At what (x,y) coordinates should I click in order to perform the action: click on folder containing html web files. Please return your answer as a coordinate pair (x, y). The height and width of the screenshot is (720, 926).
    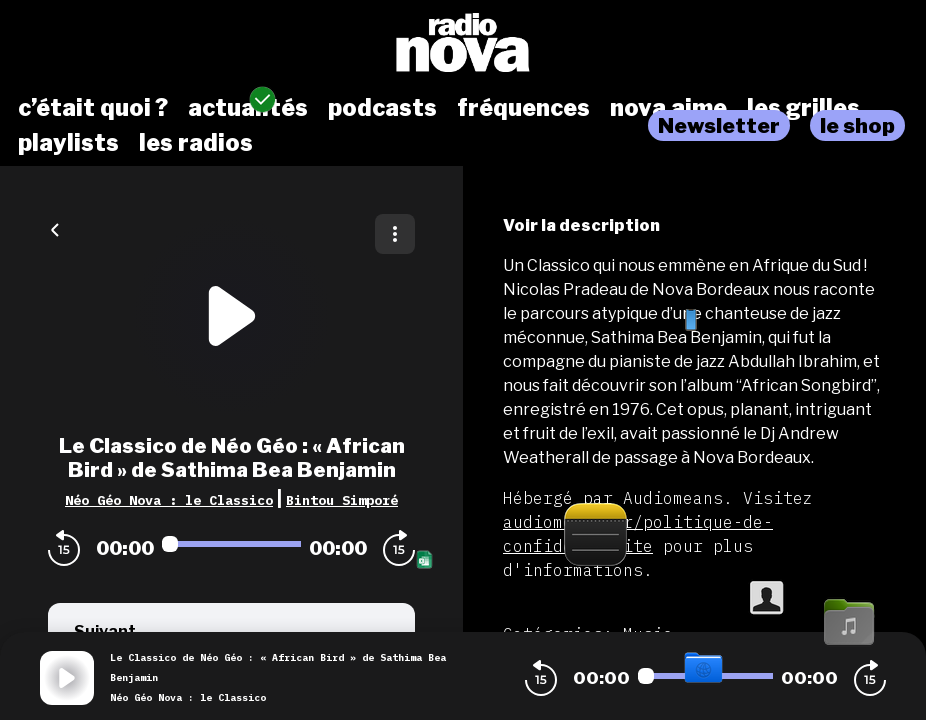
    Looking at the image, I should click on (703, 667).